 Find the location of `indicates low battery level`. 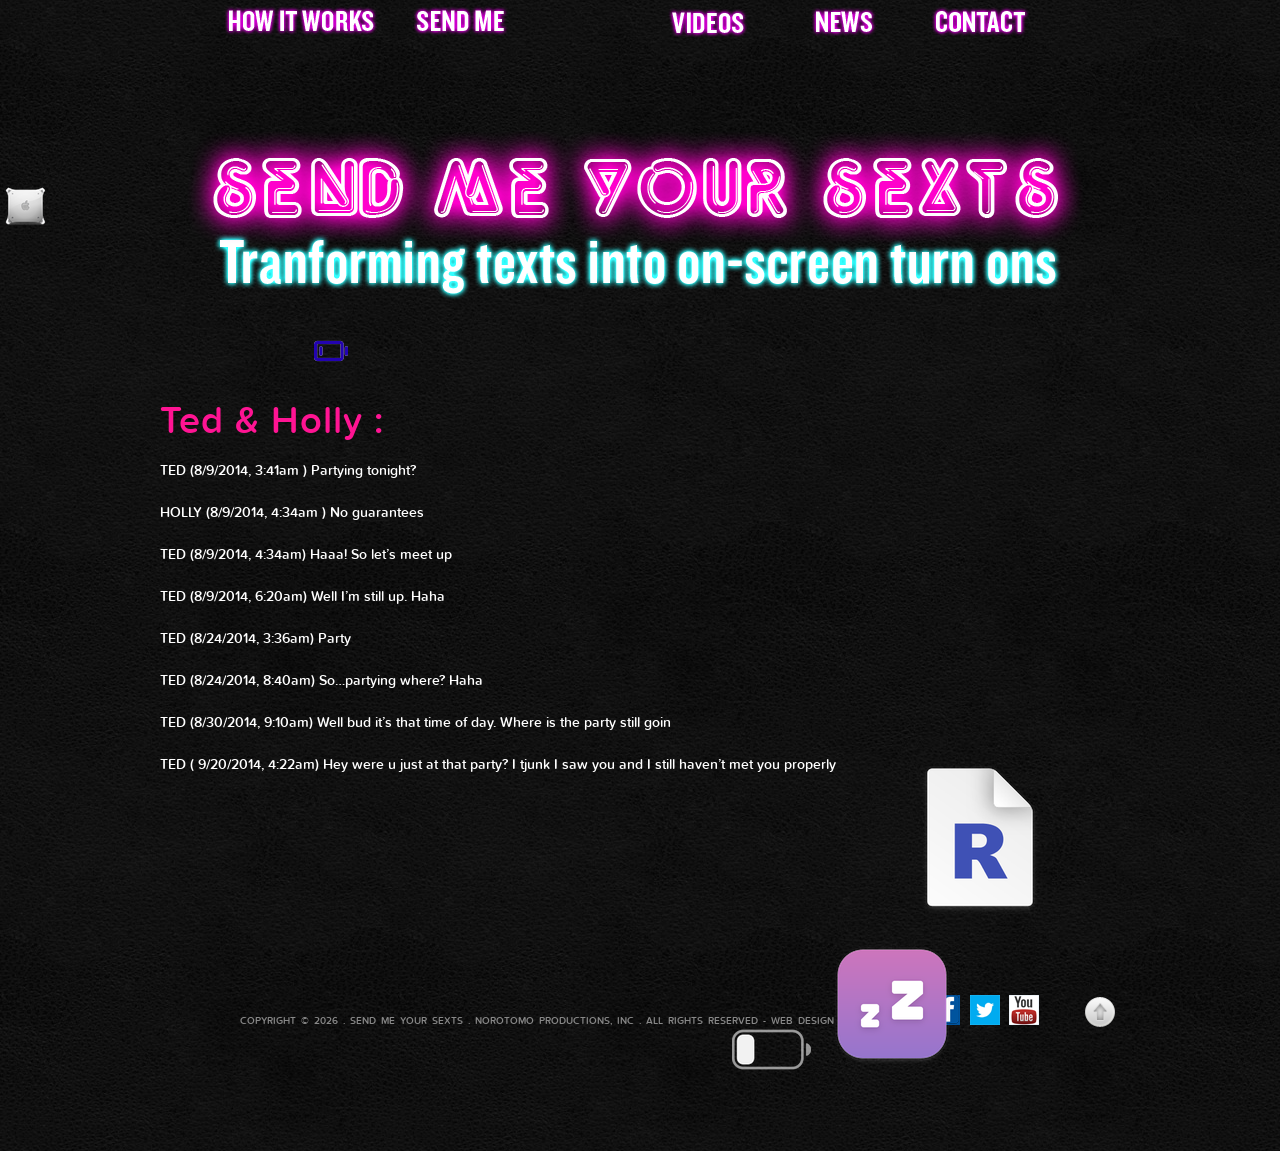

indicates low battery level is located at coordinates (331, 351).